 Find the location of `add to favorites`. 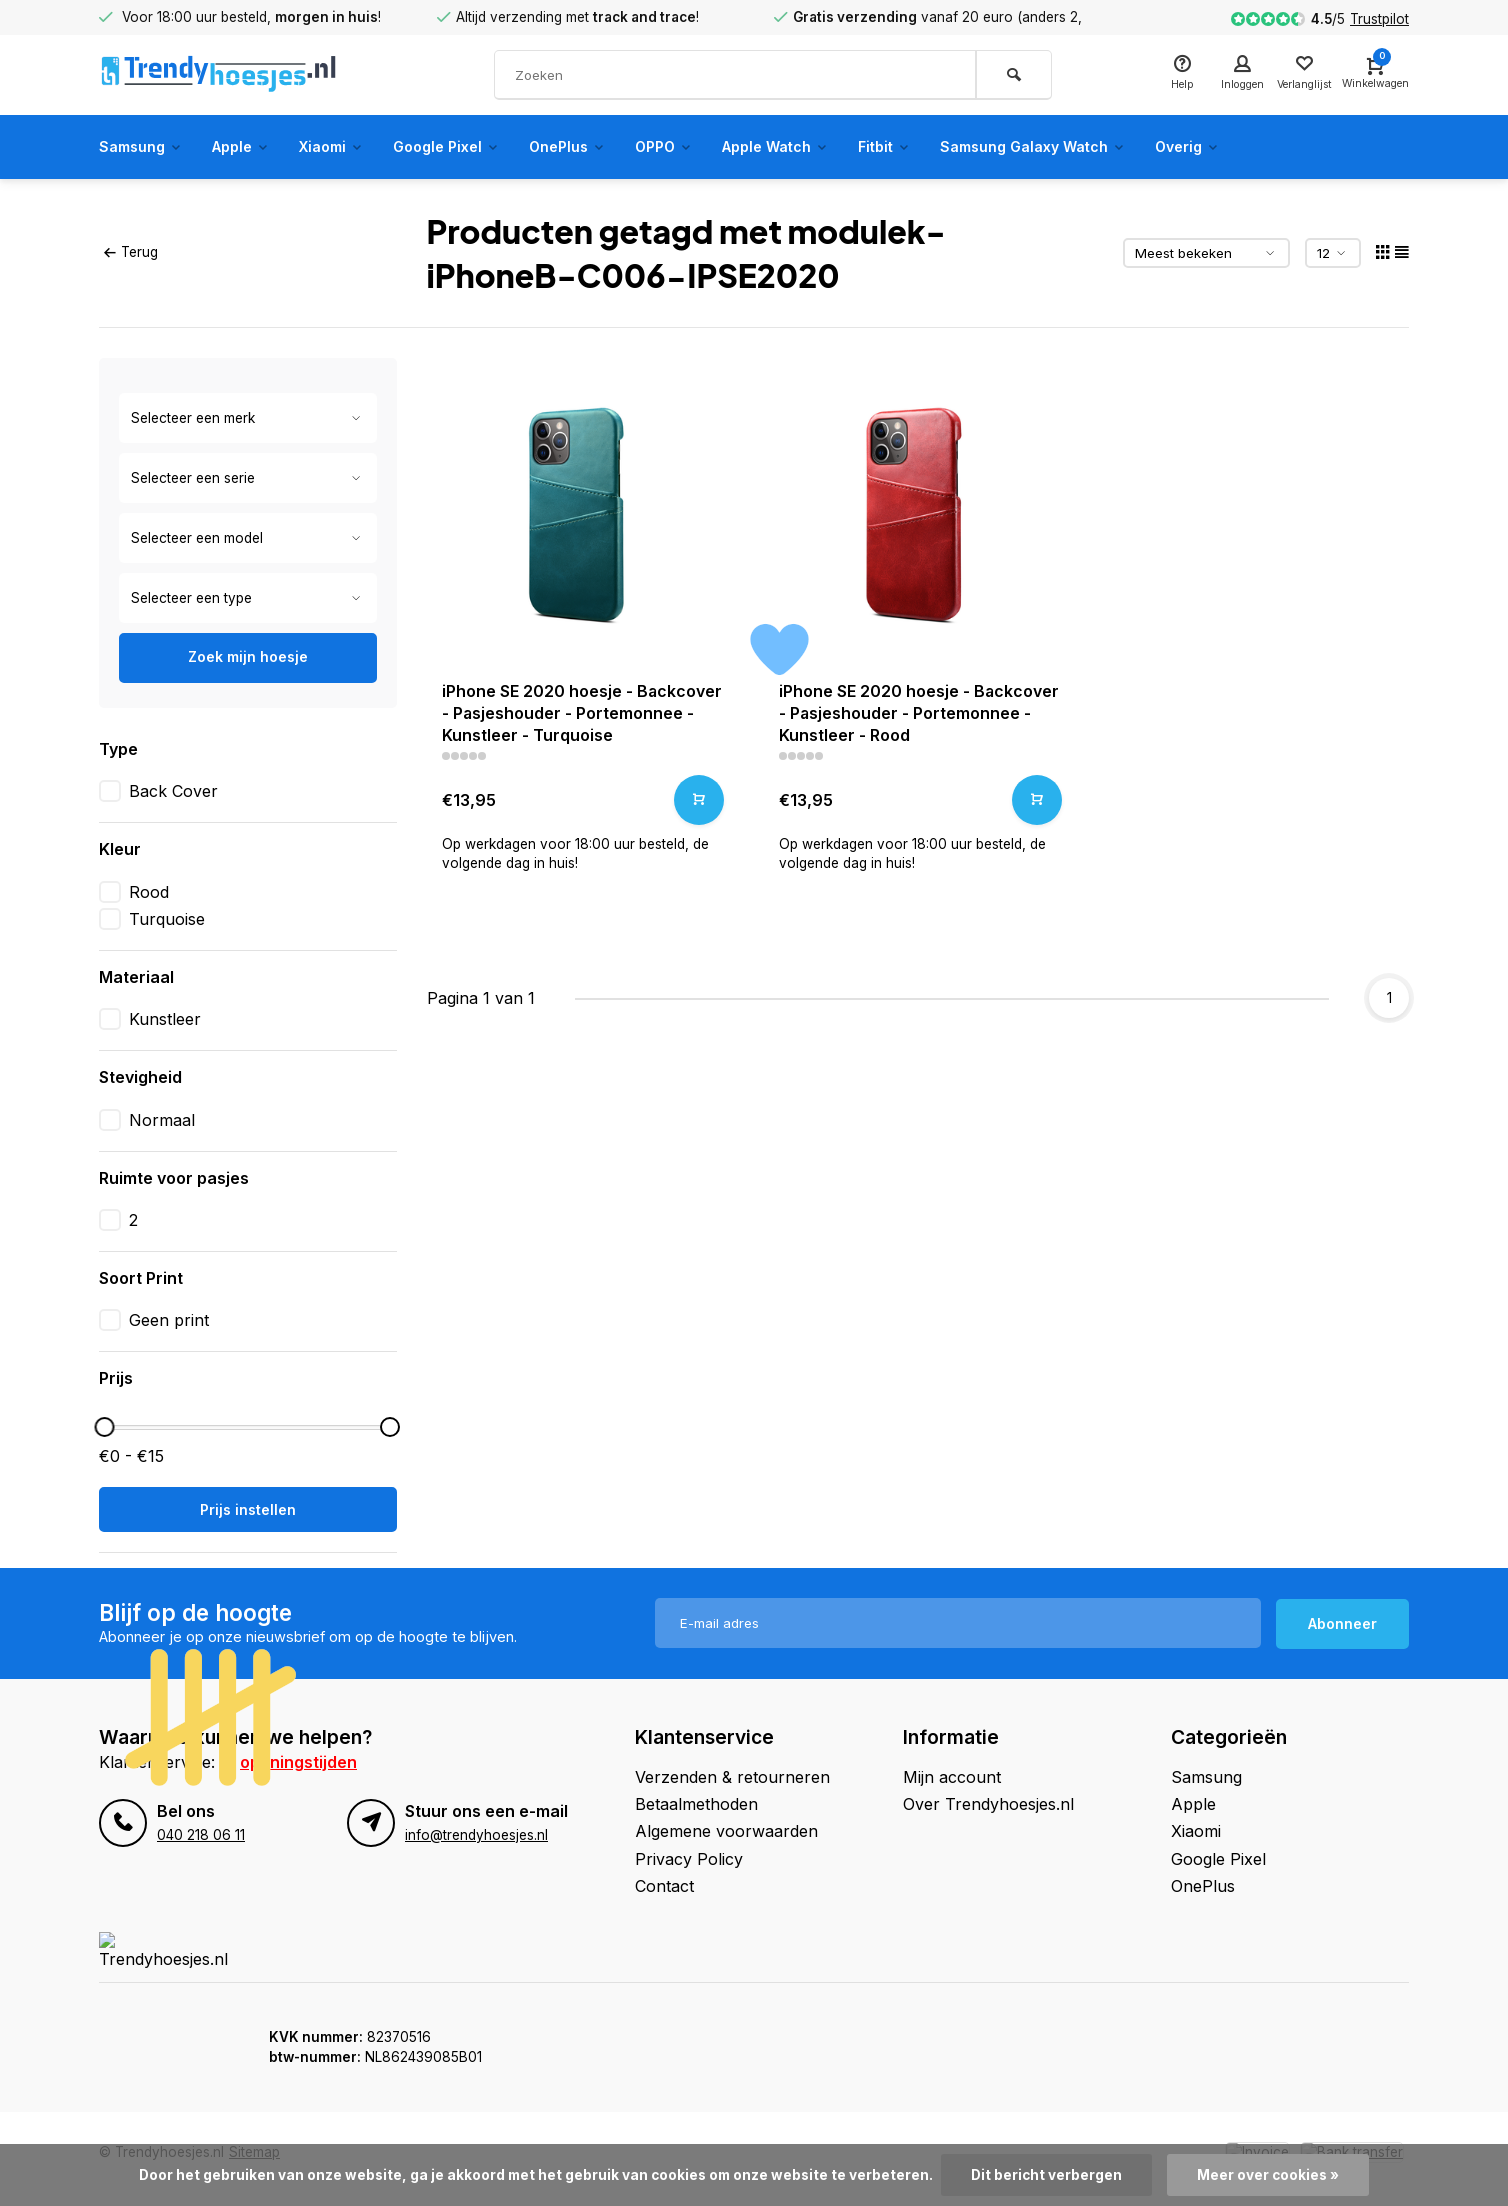

add to favorites is located at coordinates (779, 649).